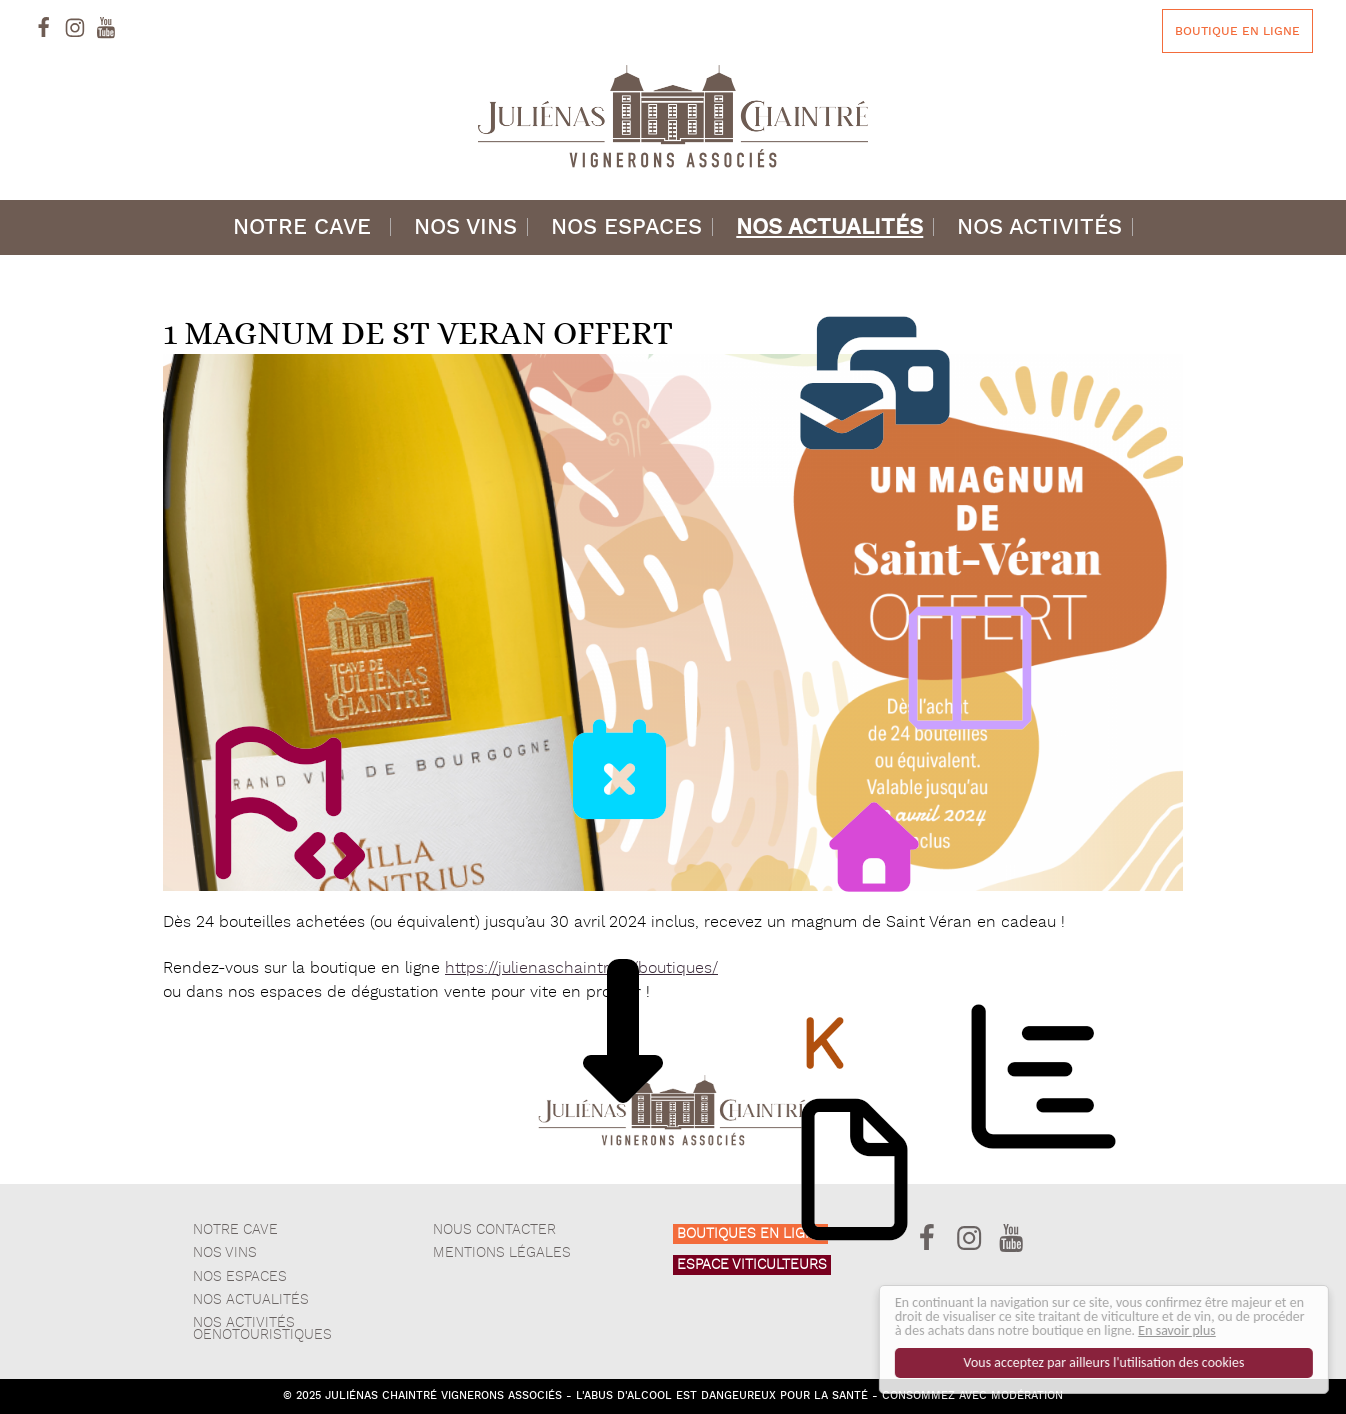 Image resolution: width=1346 pixels, height=1414 pixels. What do you see at coordinates (619, 772) in the screenshot?
I see `cancel or delete a scheduled event` at bounding box center [619, 772].